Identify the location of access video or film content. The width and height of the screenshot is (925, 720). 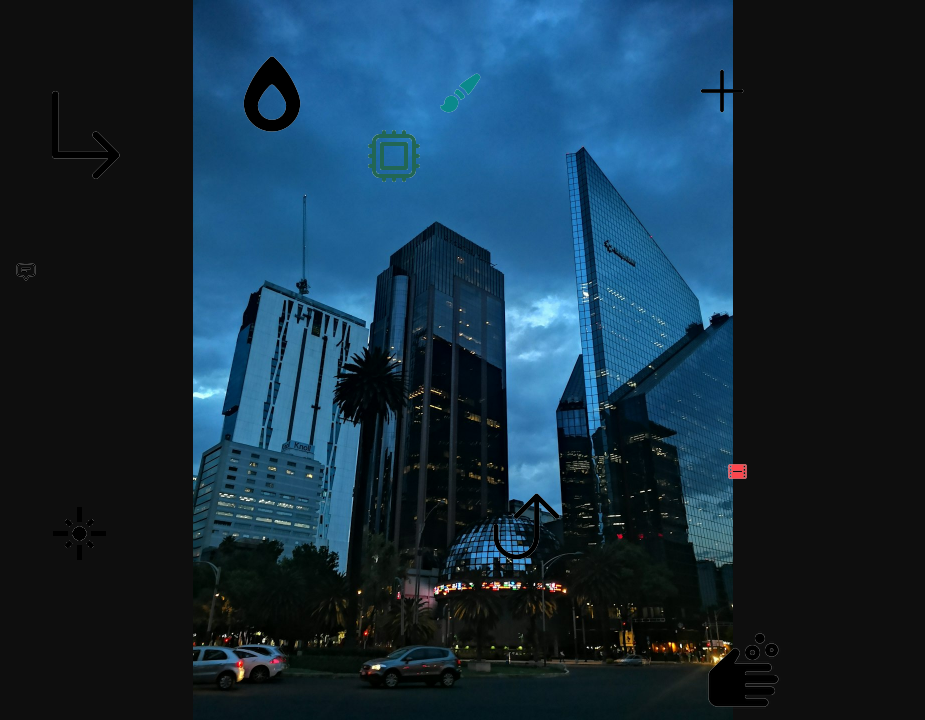
(737, 471).